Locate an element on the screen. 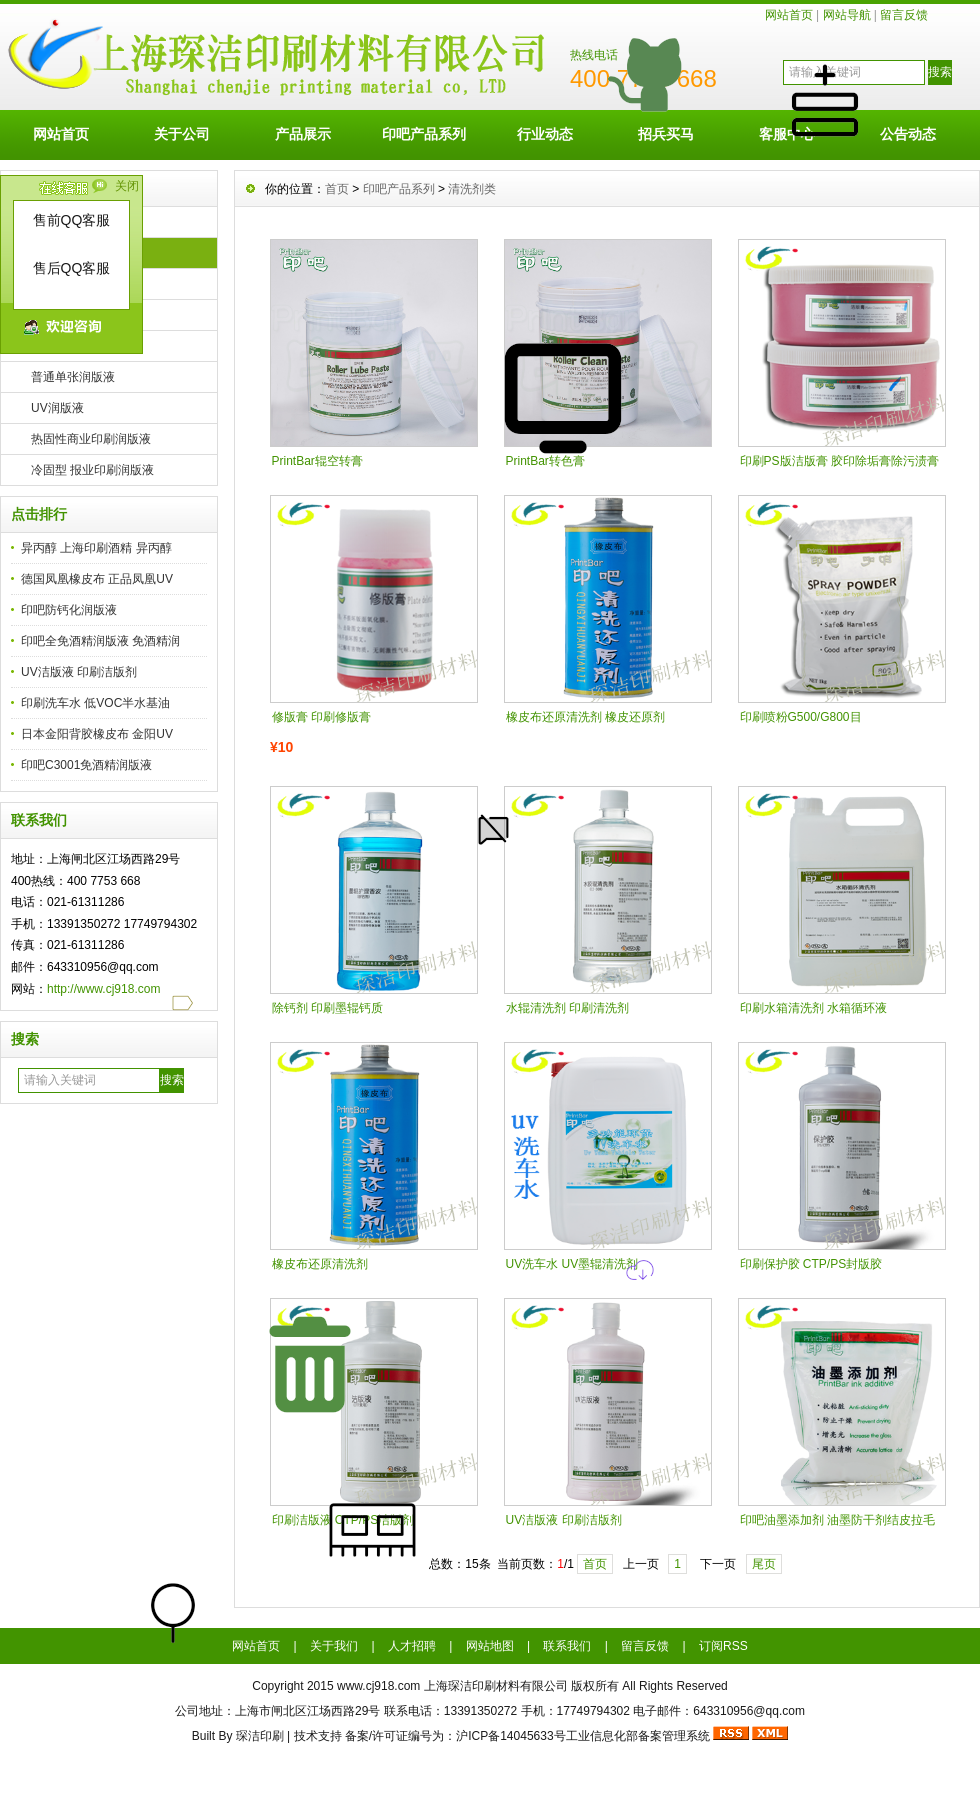  view display settings is located at coordinates (563, 393).